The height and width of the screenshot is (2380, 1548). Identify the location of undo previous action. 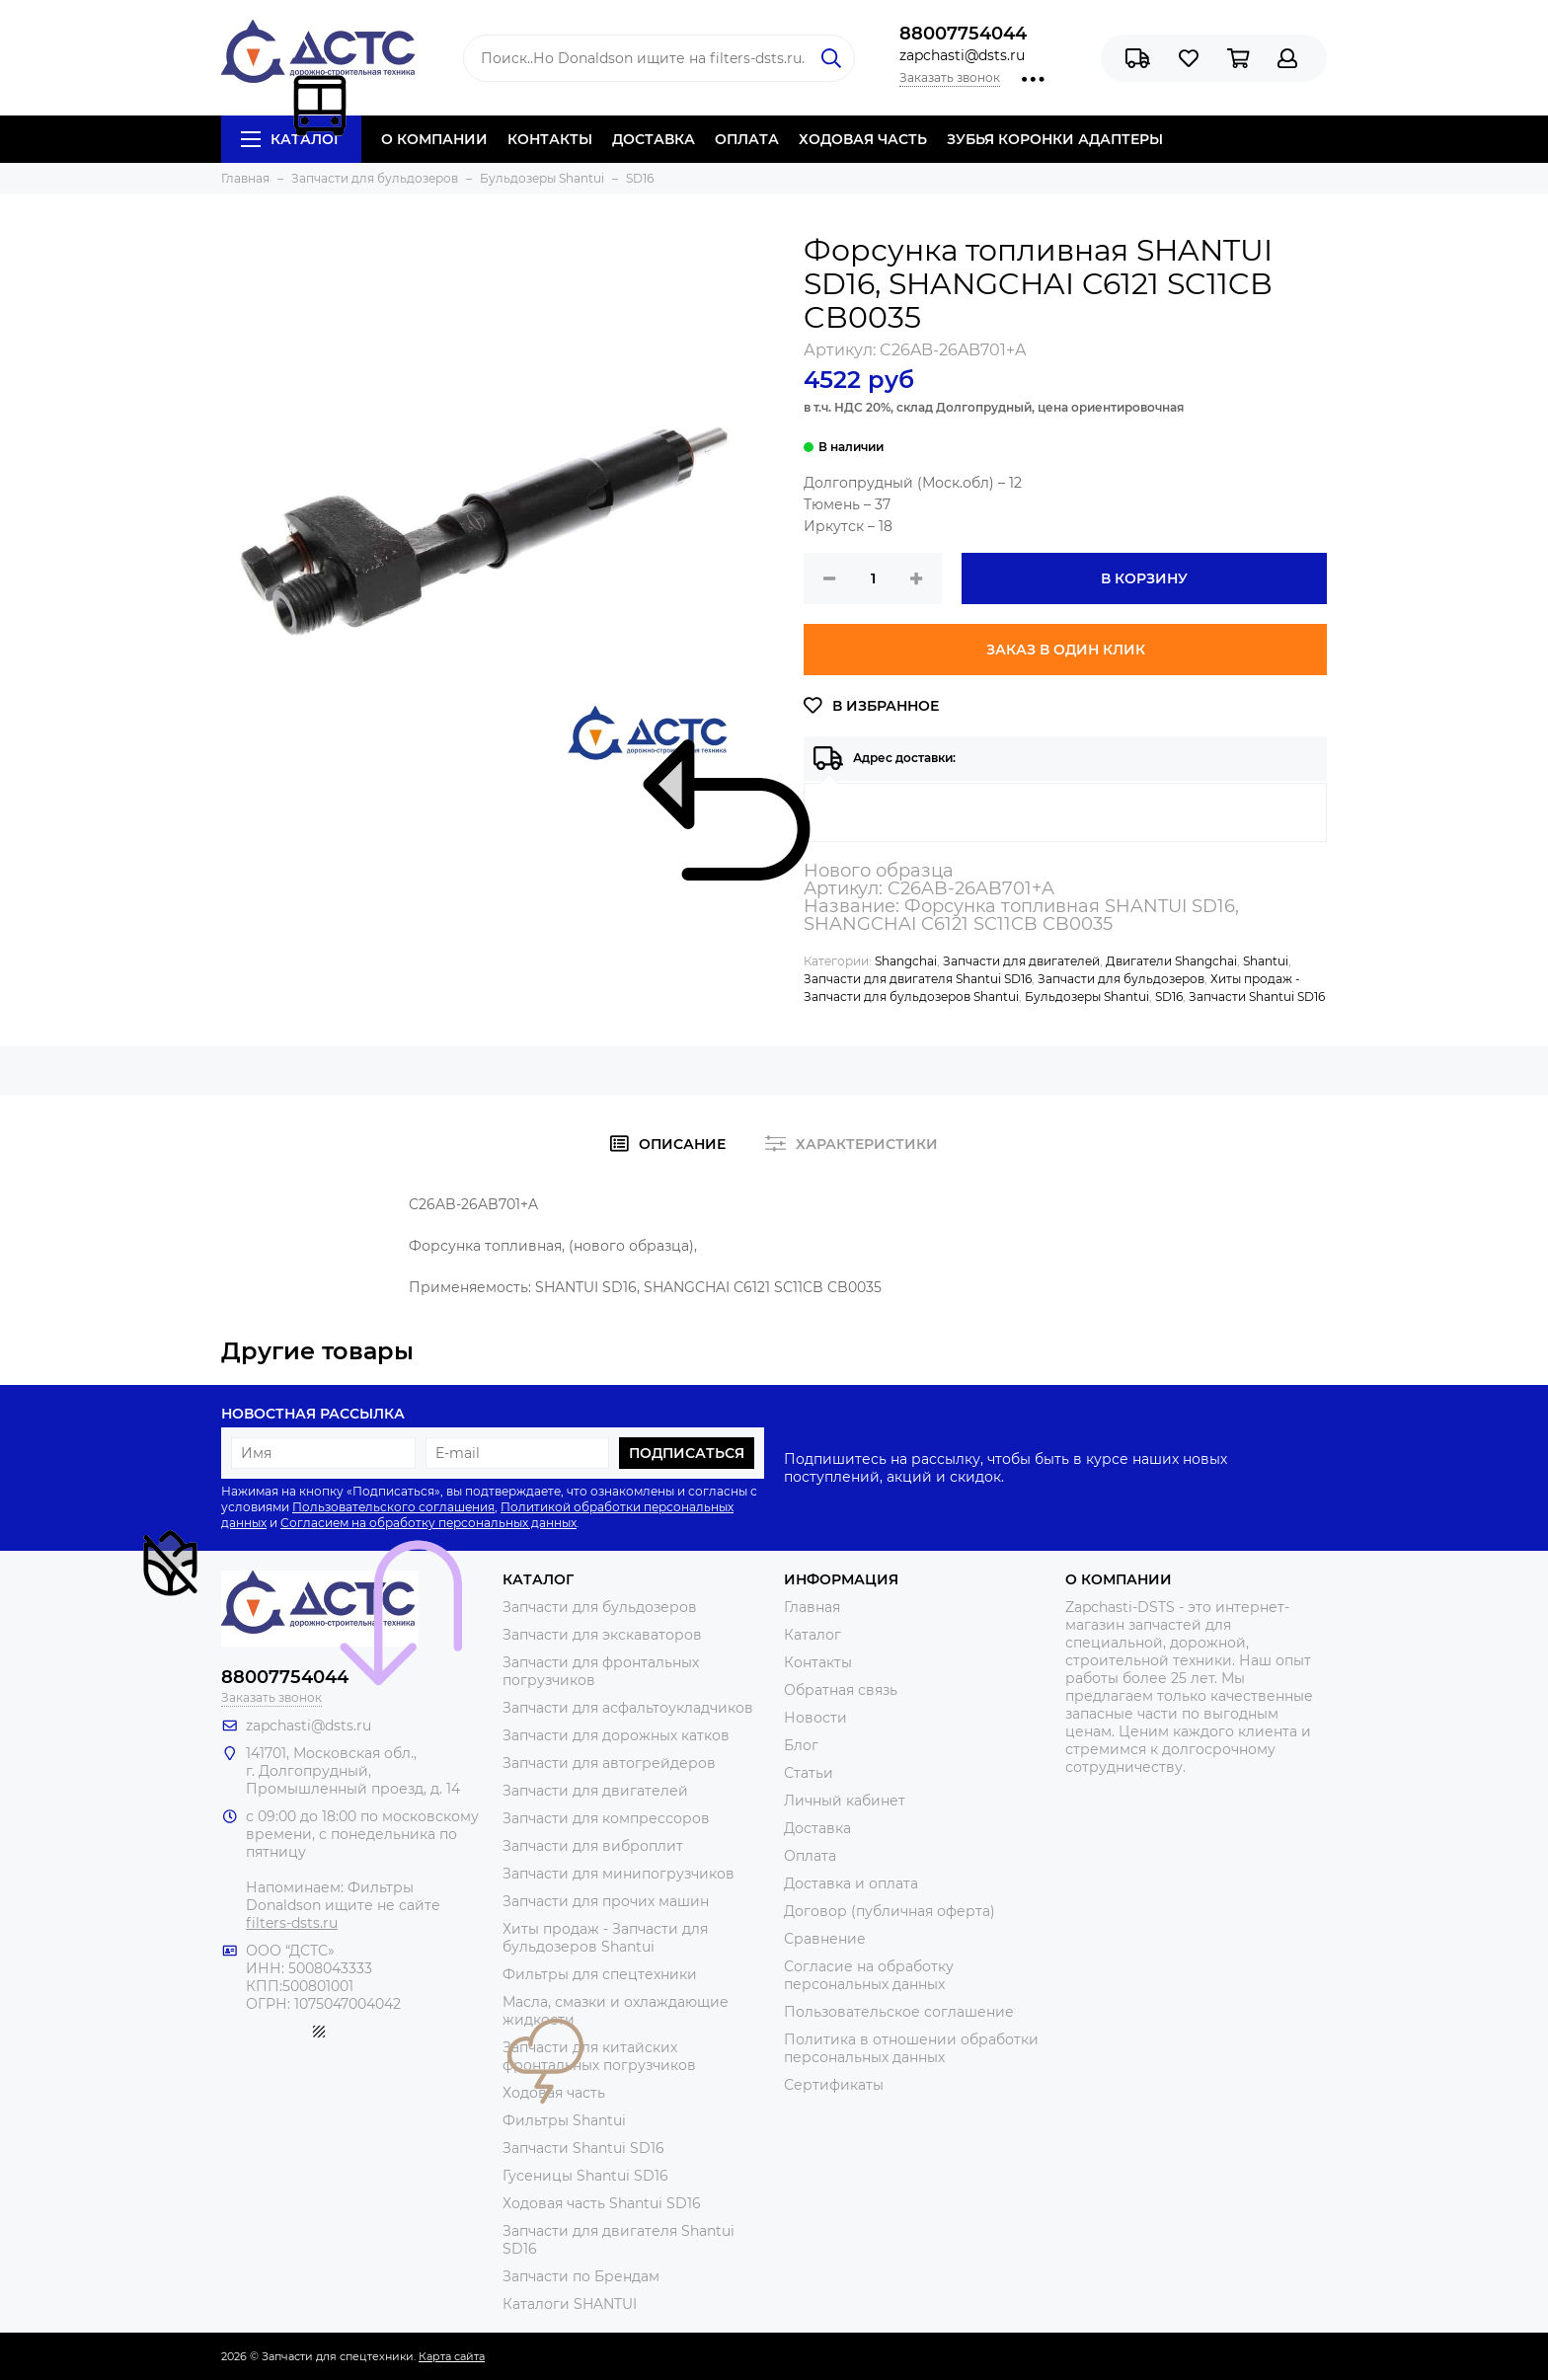
(727, 816).